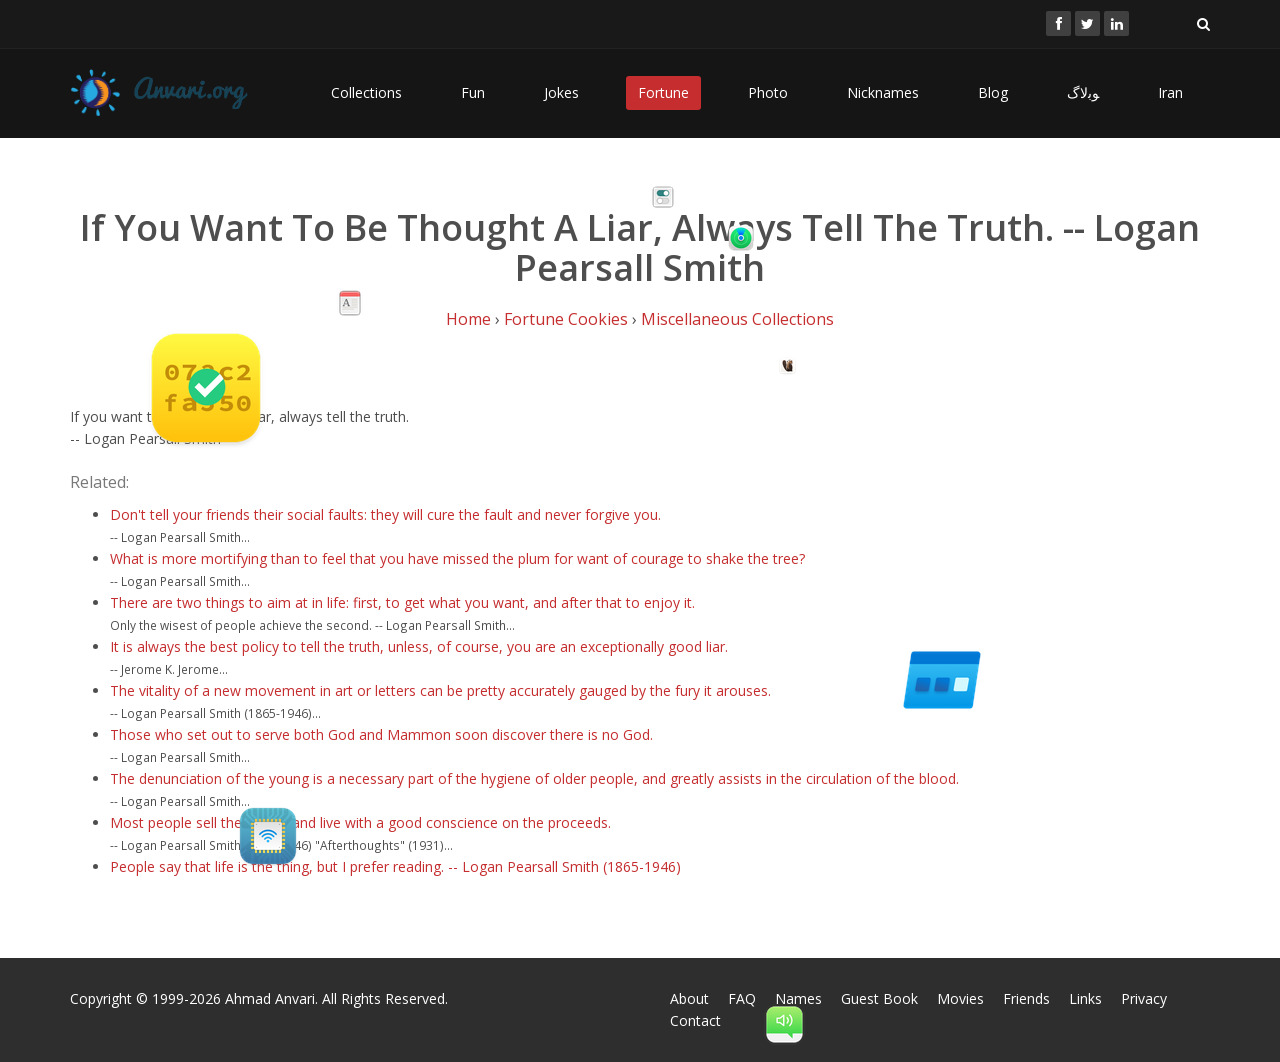 Image resolution: width=1280 pixels, height=1062 pixels. Describe the element at coordinates (206, 388) in the screenshot. I see `open collision hash verification app` at that location.